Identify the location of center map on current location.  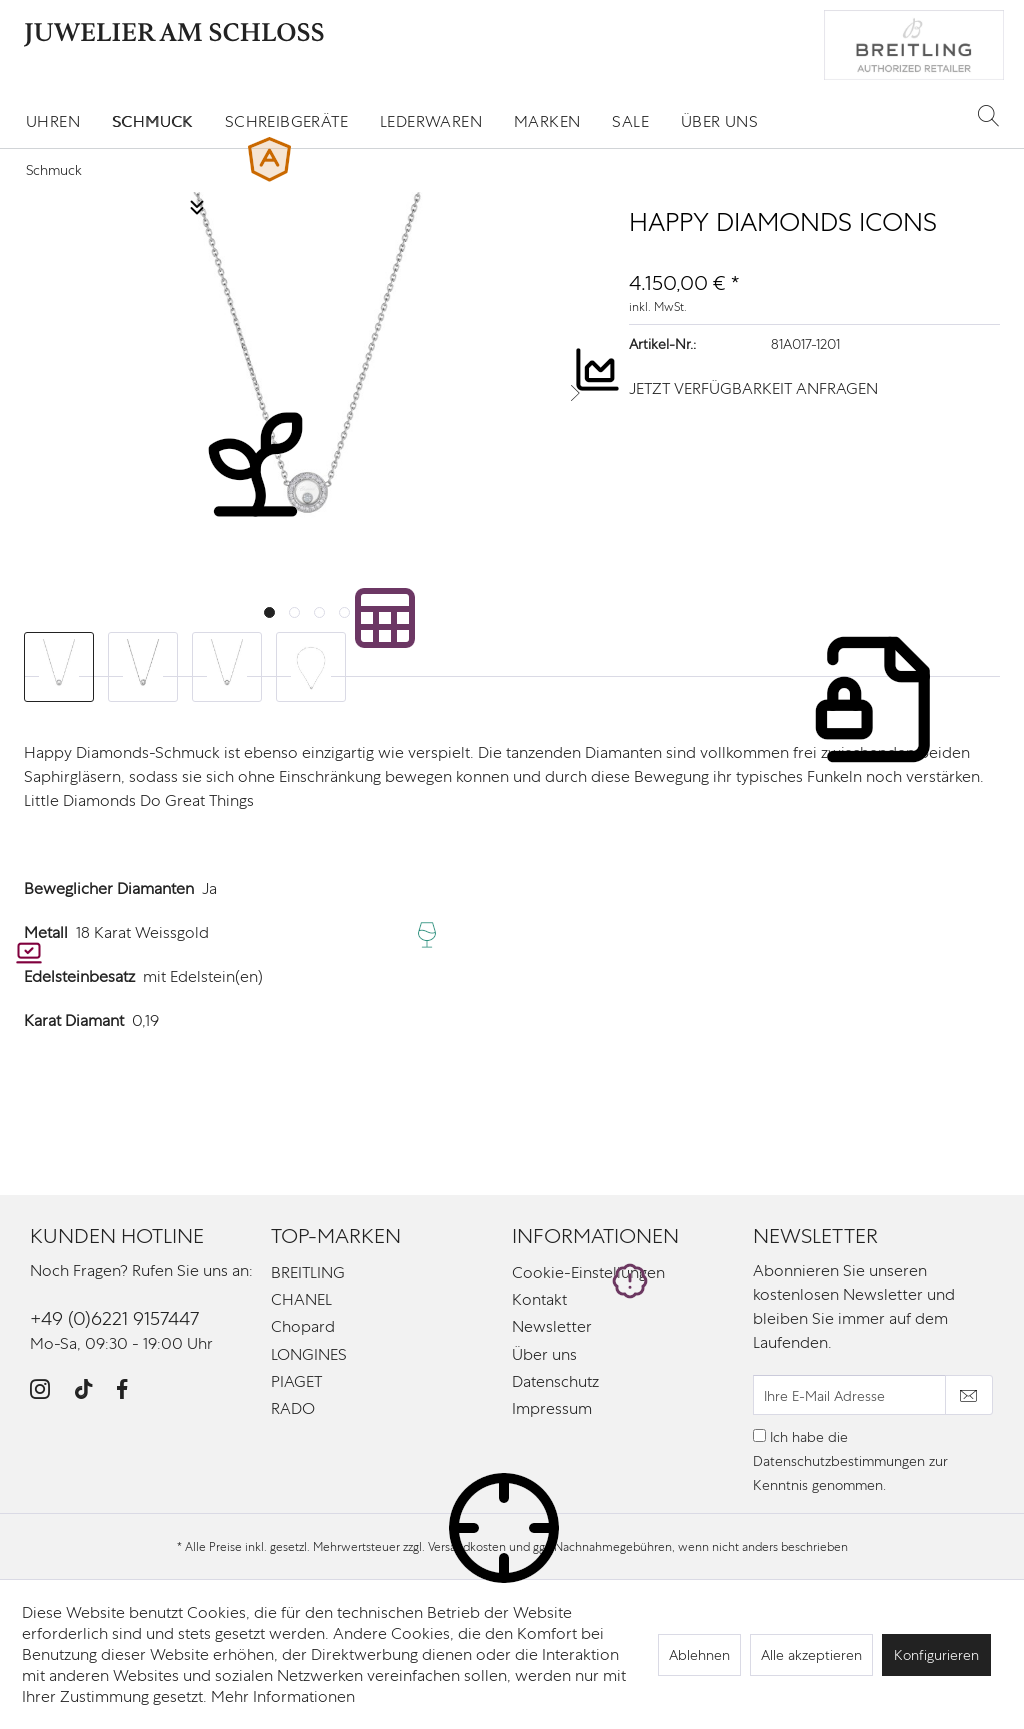
(504, 1528).